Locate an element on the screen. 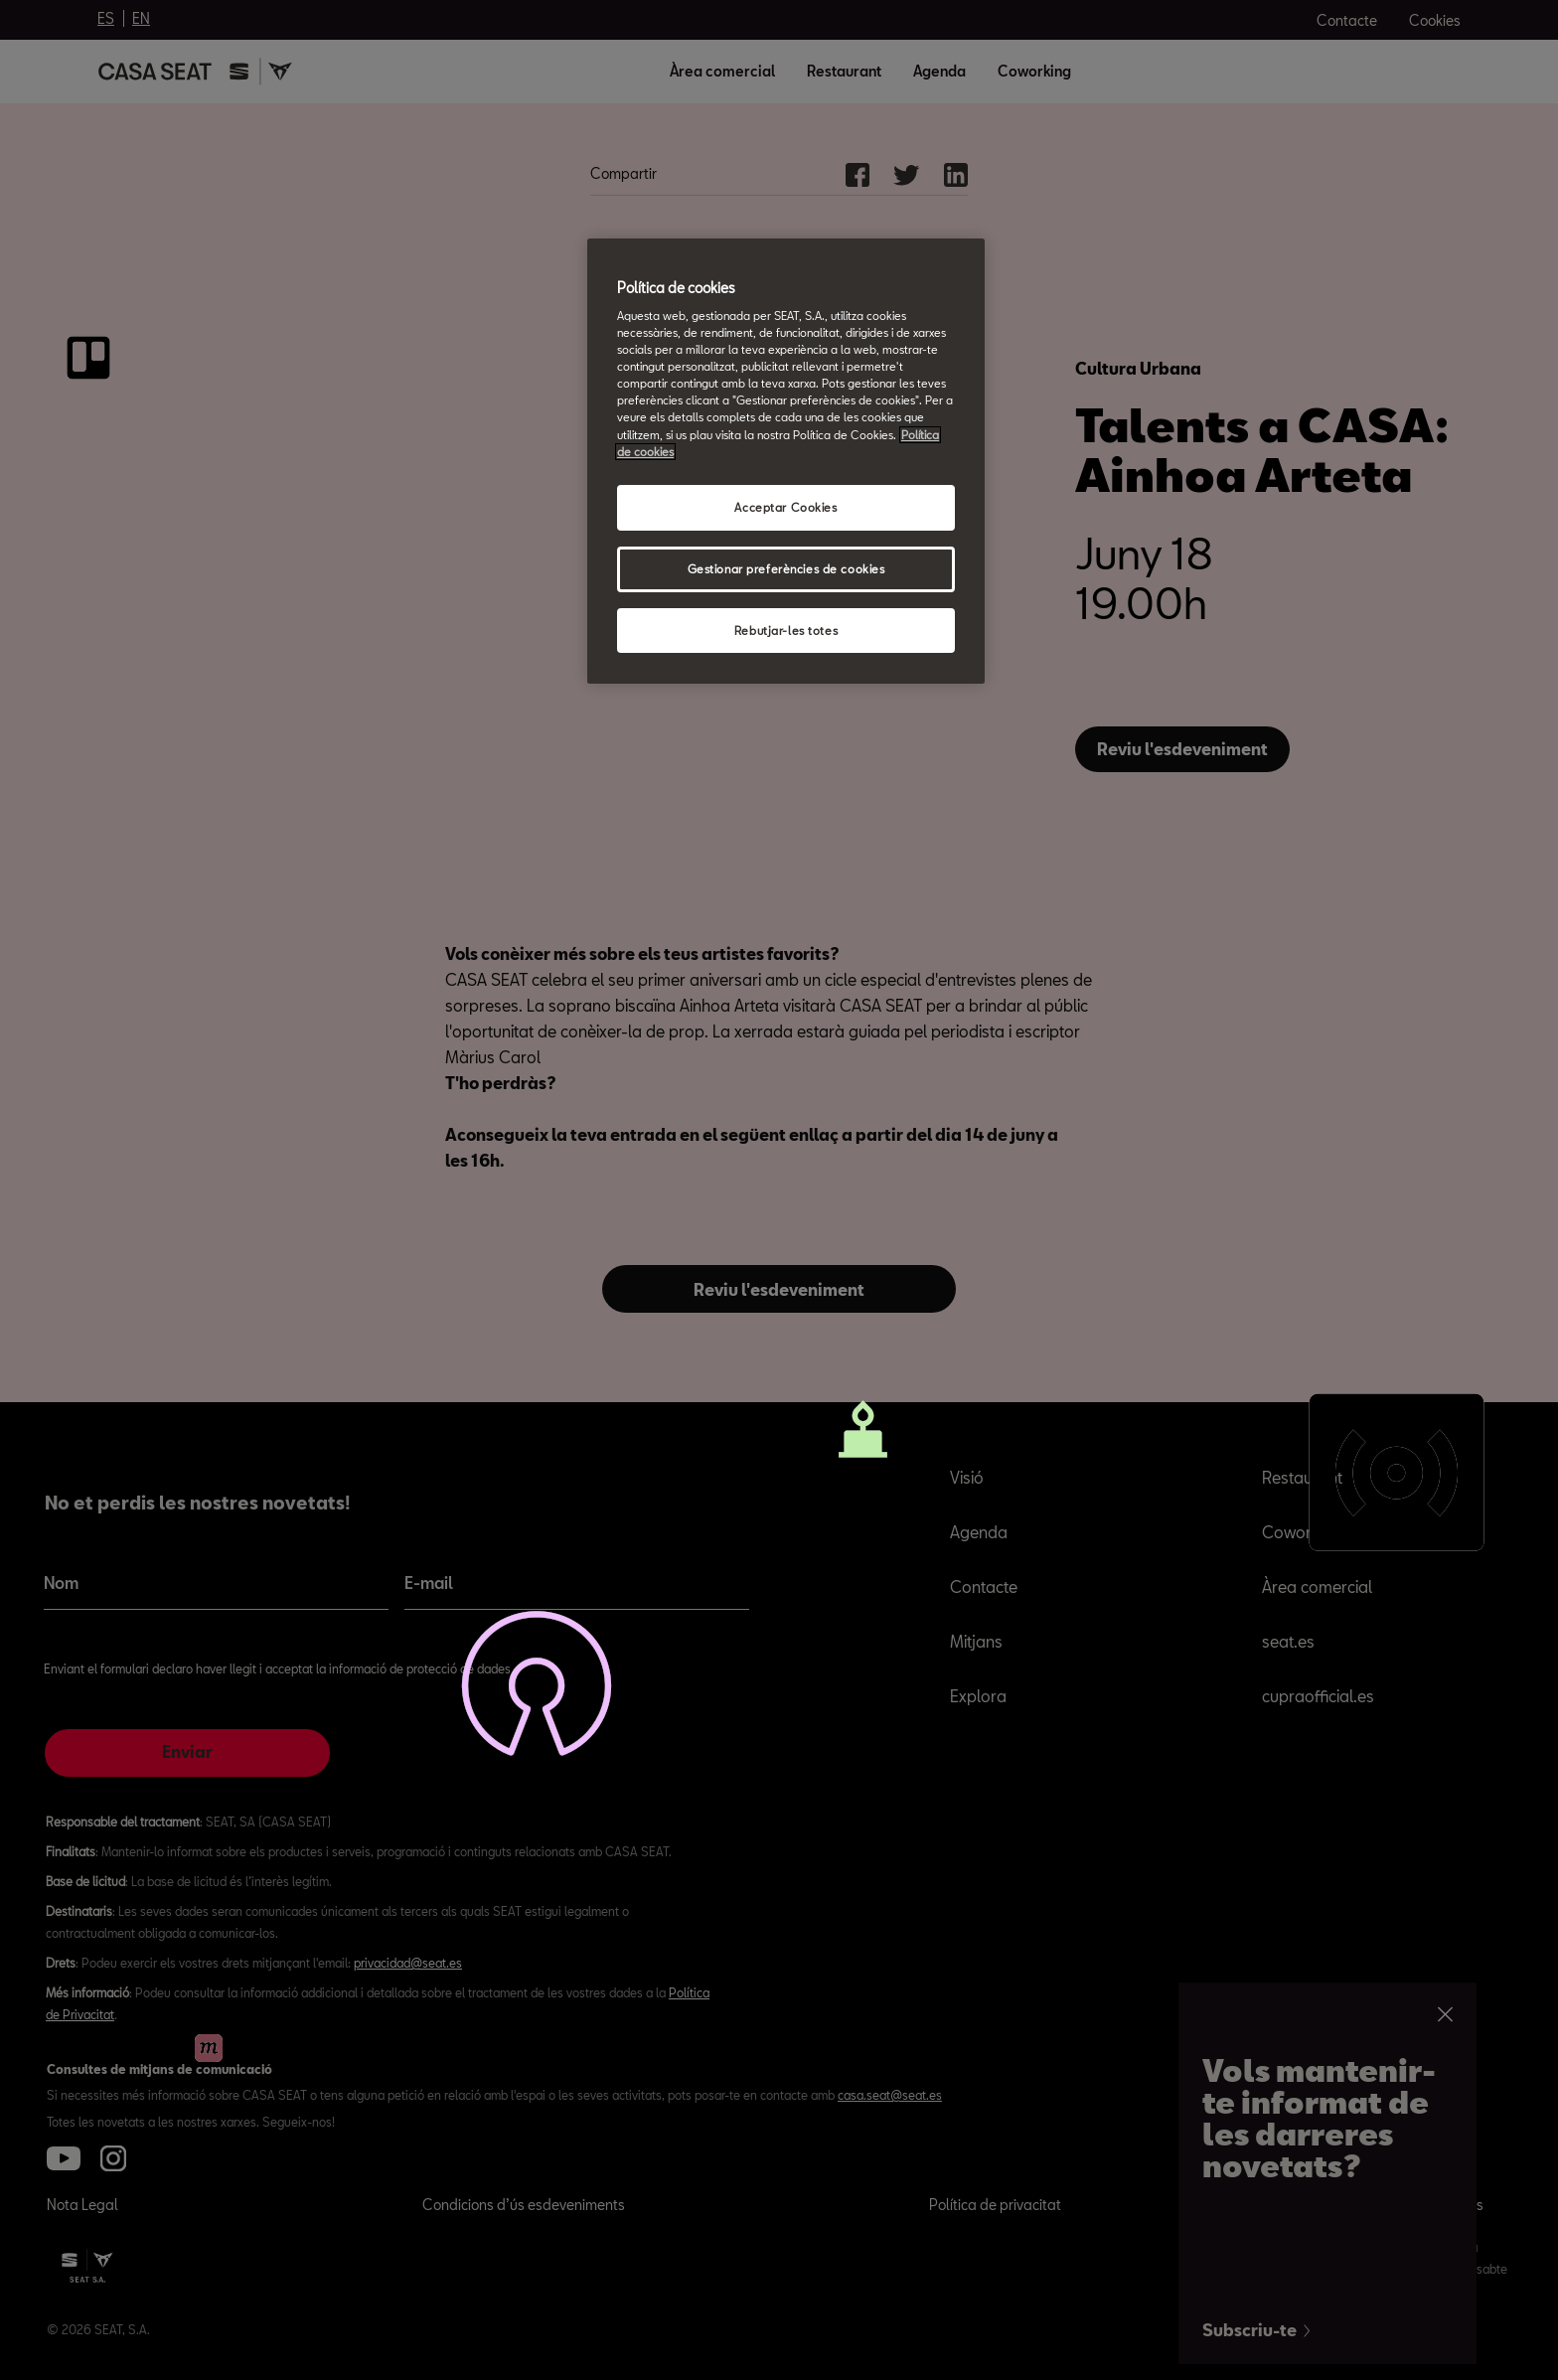 The height and width of the screenshot is (2380, 1558). open trello app is located at coordinates (88, 358).